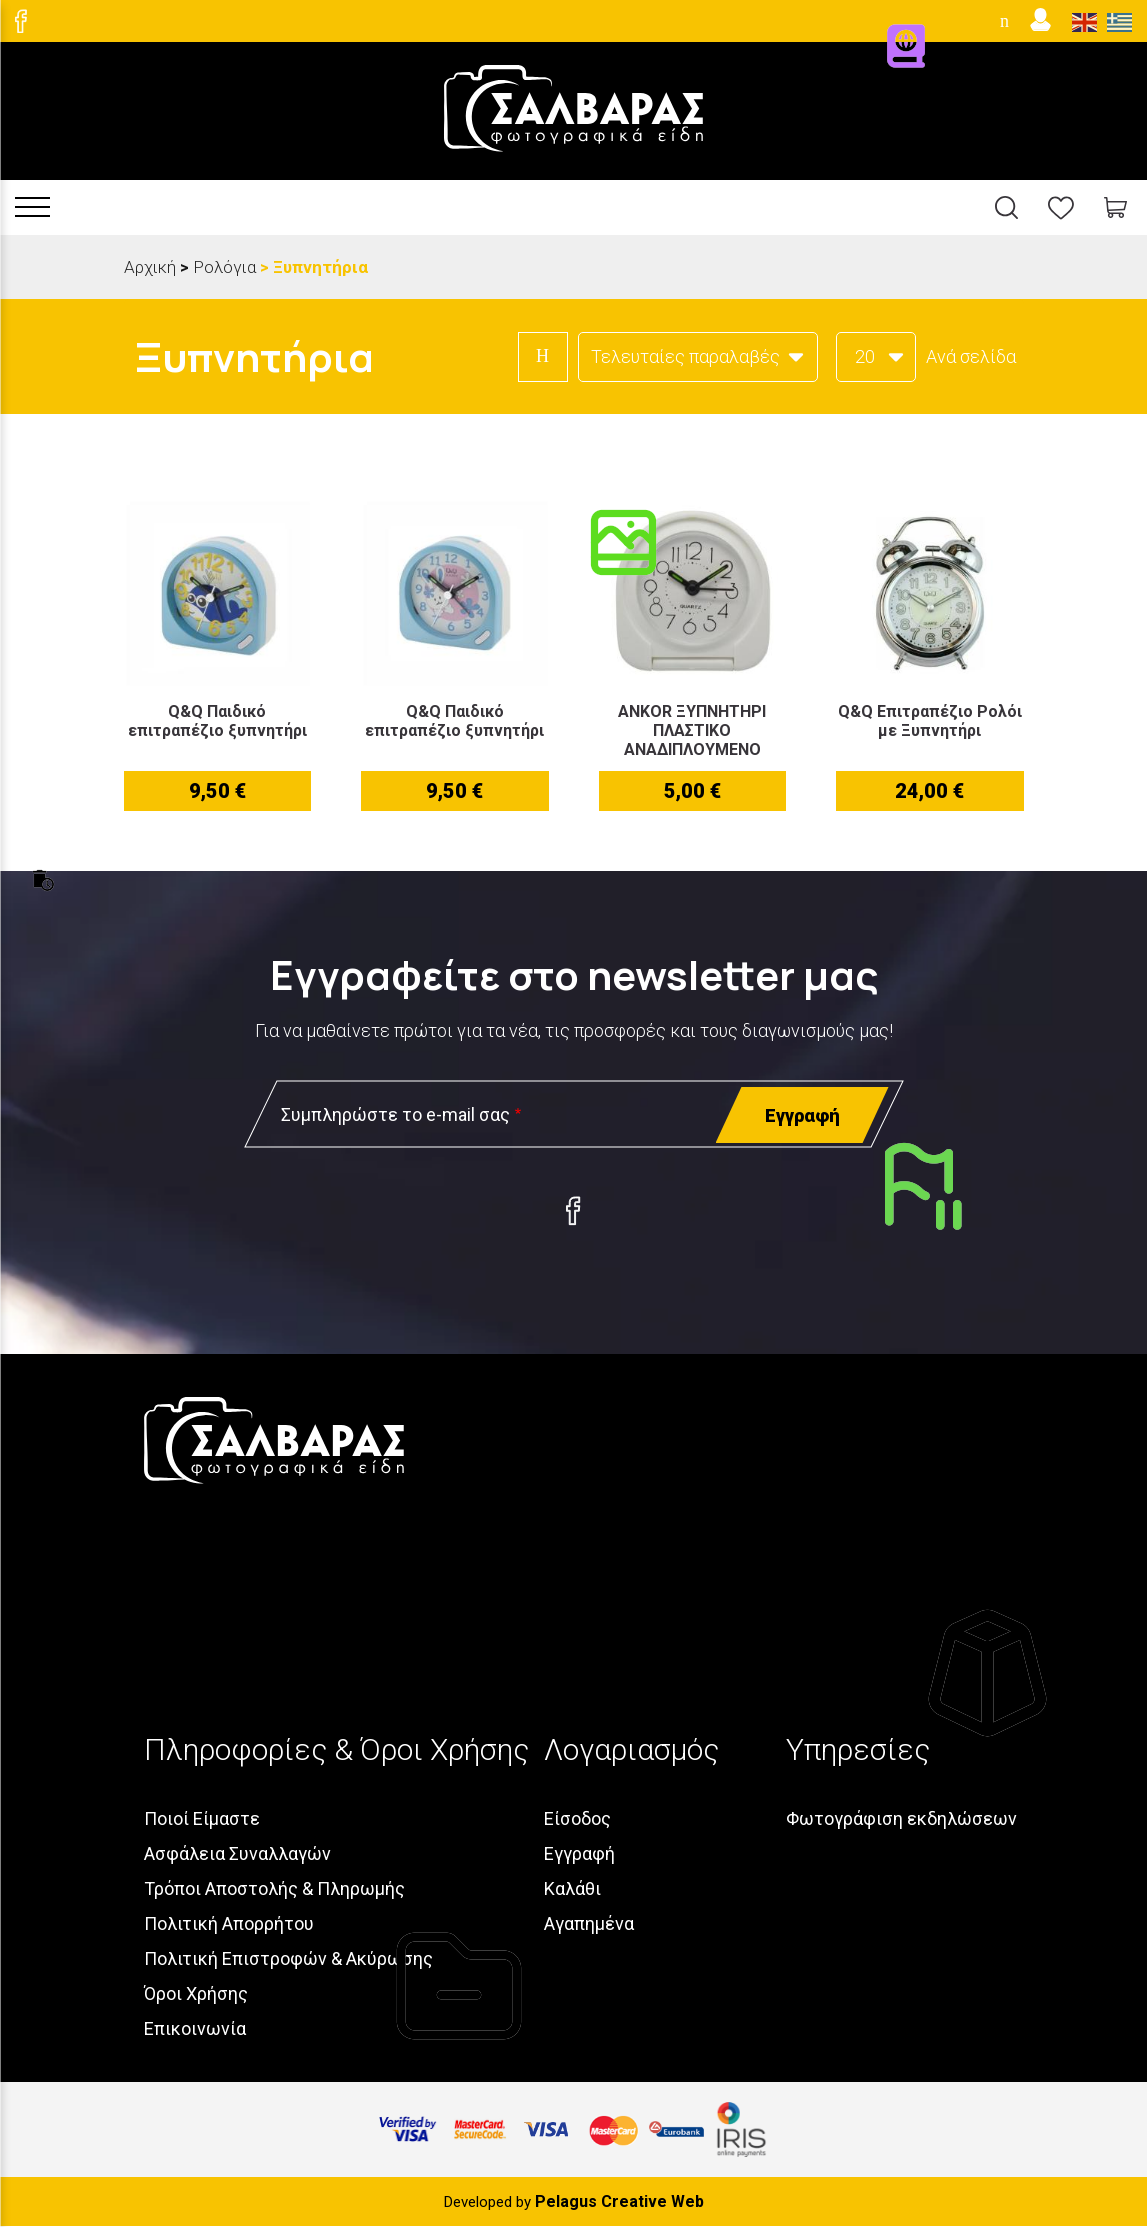 Image resolution: width=1147 pixels, height=2227 pixels. I want to click on view 3D object or model, so click(987, 1674).